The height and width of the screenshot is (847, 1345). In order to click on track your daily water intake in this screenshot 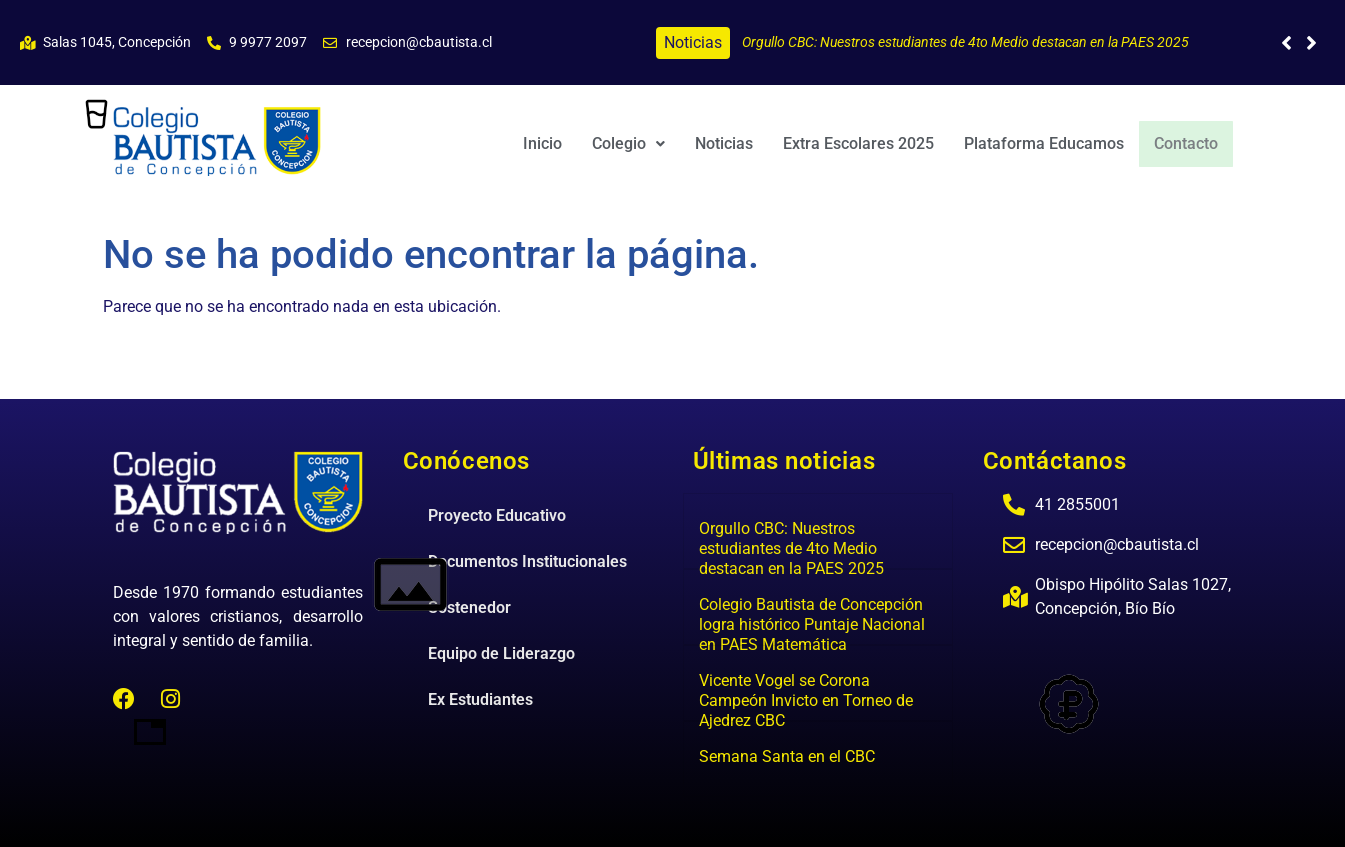, I will do `click(96, 113)`.